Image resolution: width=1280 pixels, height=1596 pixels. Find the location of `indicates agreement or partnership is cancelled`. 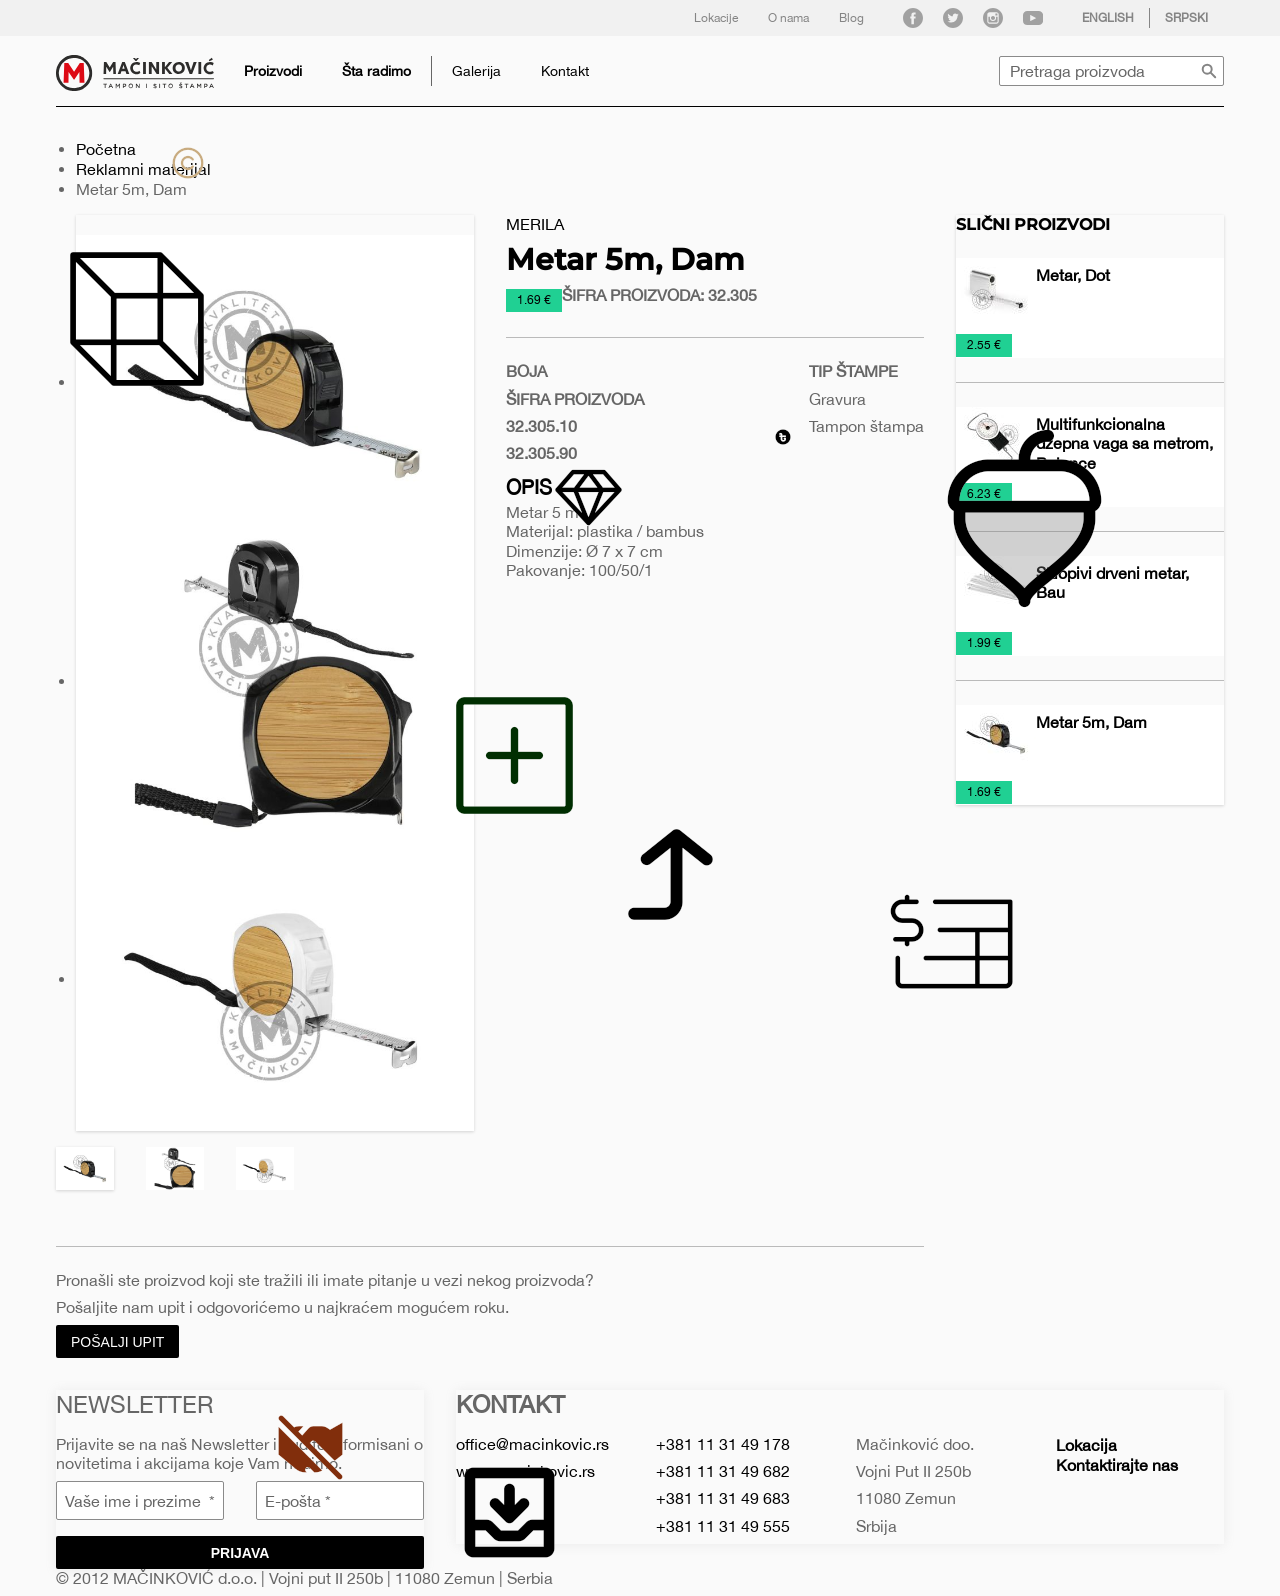

indicates agreement or partnership is cancelled is located at coordinates (310, 1447).